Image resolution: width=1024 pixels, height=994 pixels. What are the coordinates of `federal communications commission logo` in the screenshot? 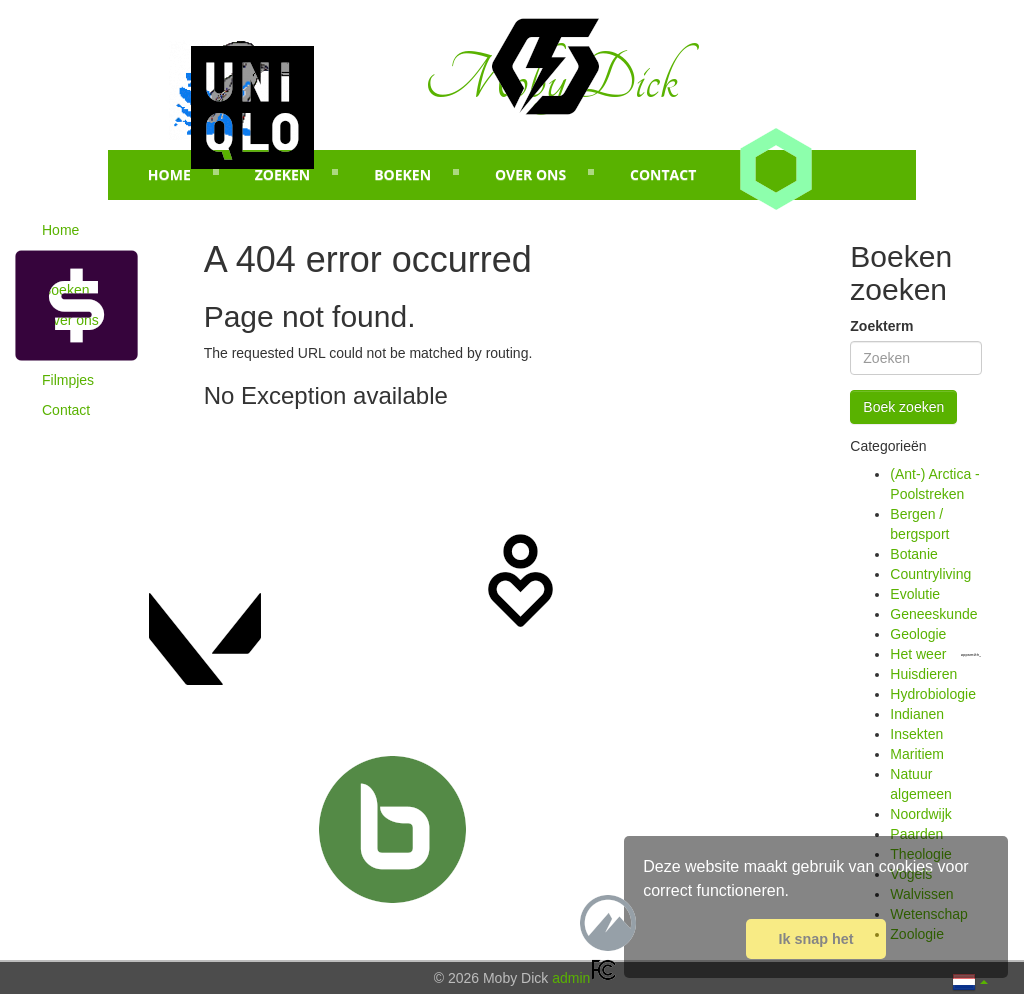 It's located at (604, 970).